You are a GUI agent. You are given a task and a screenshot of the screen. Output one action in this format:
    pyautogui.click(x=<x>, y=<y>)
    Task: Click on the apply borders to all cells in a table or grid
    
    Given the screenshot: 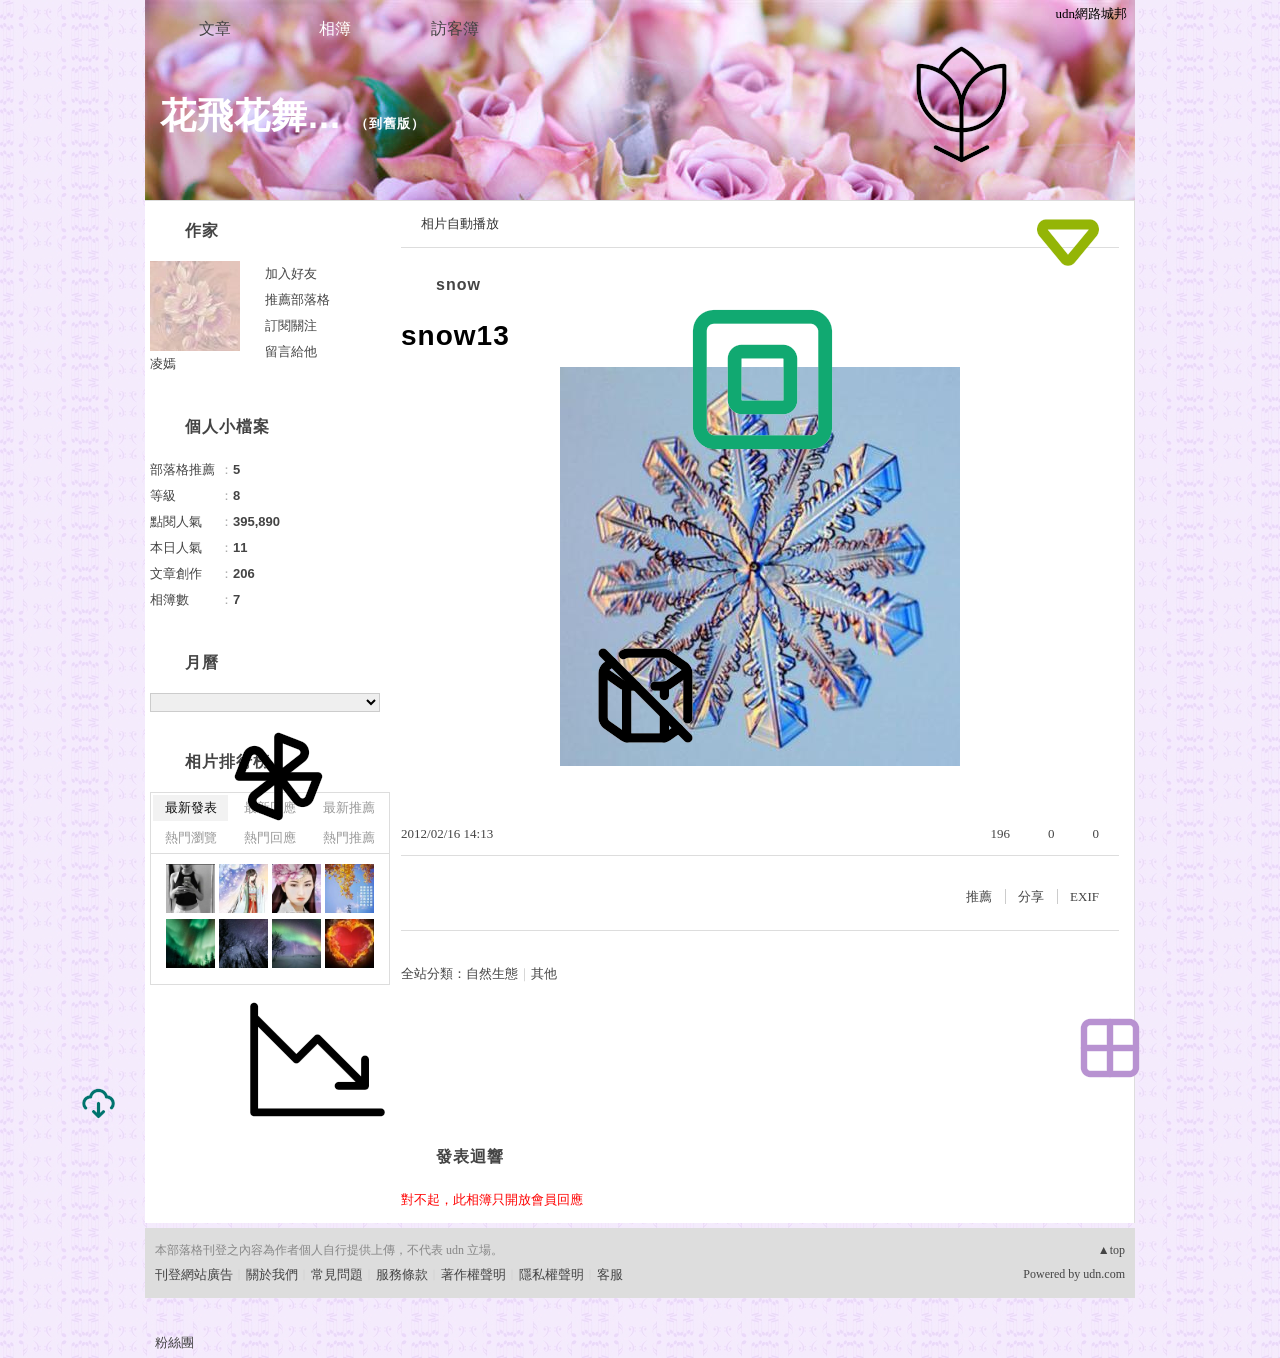 What is the action you would take?
    pyautogui.click(x=1110, y=1048)
    